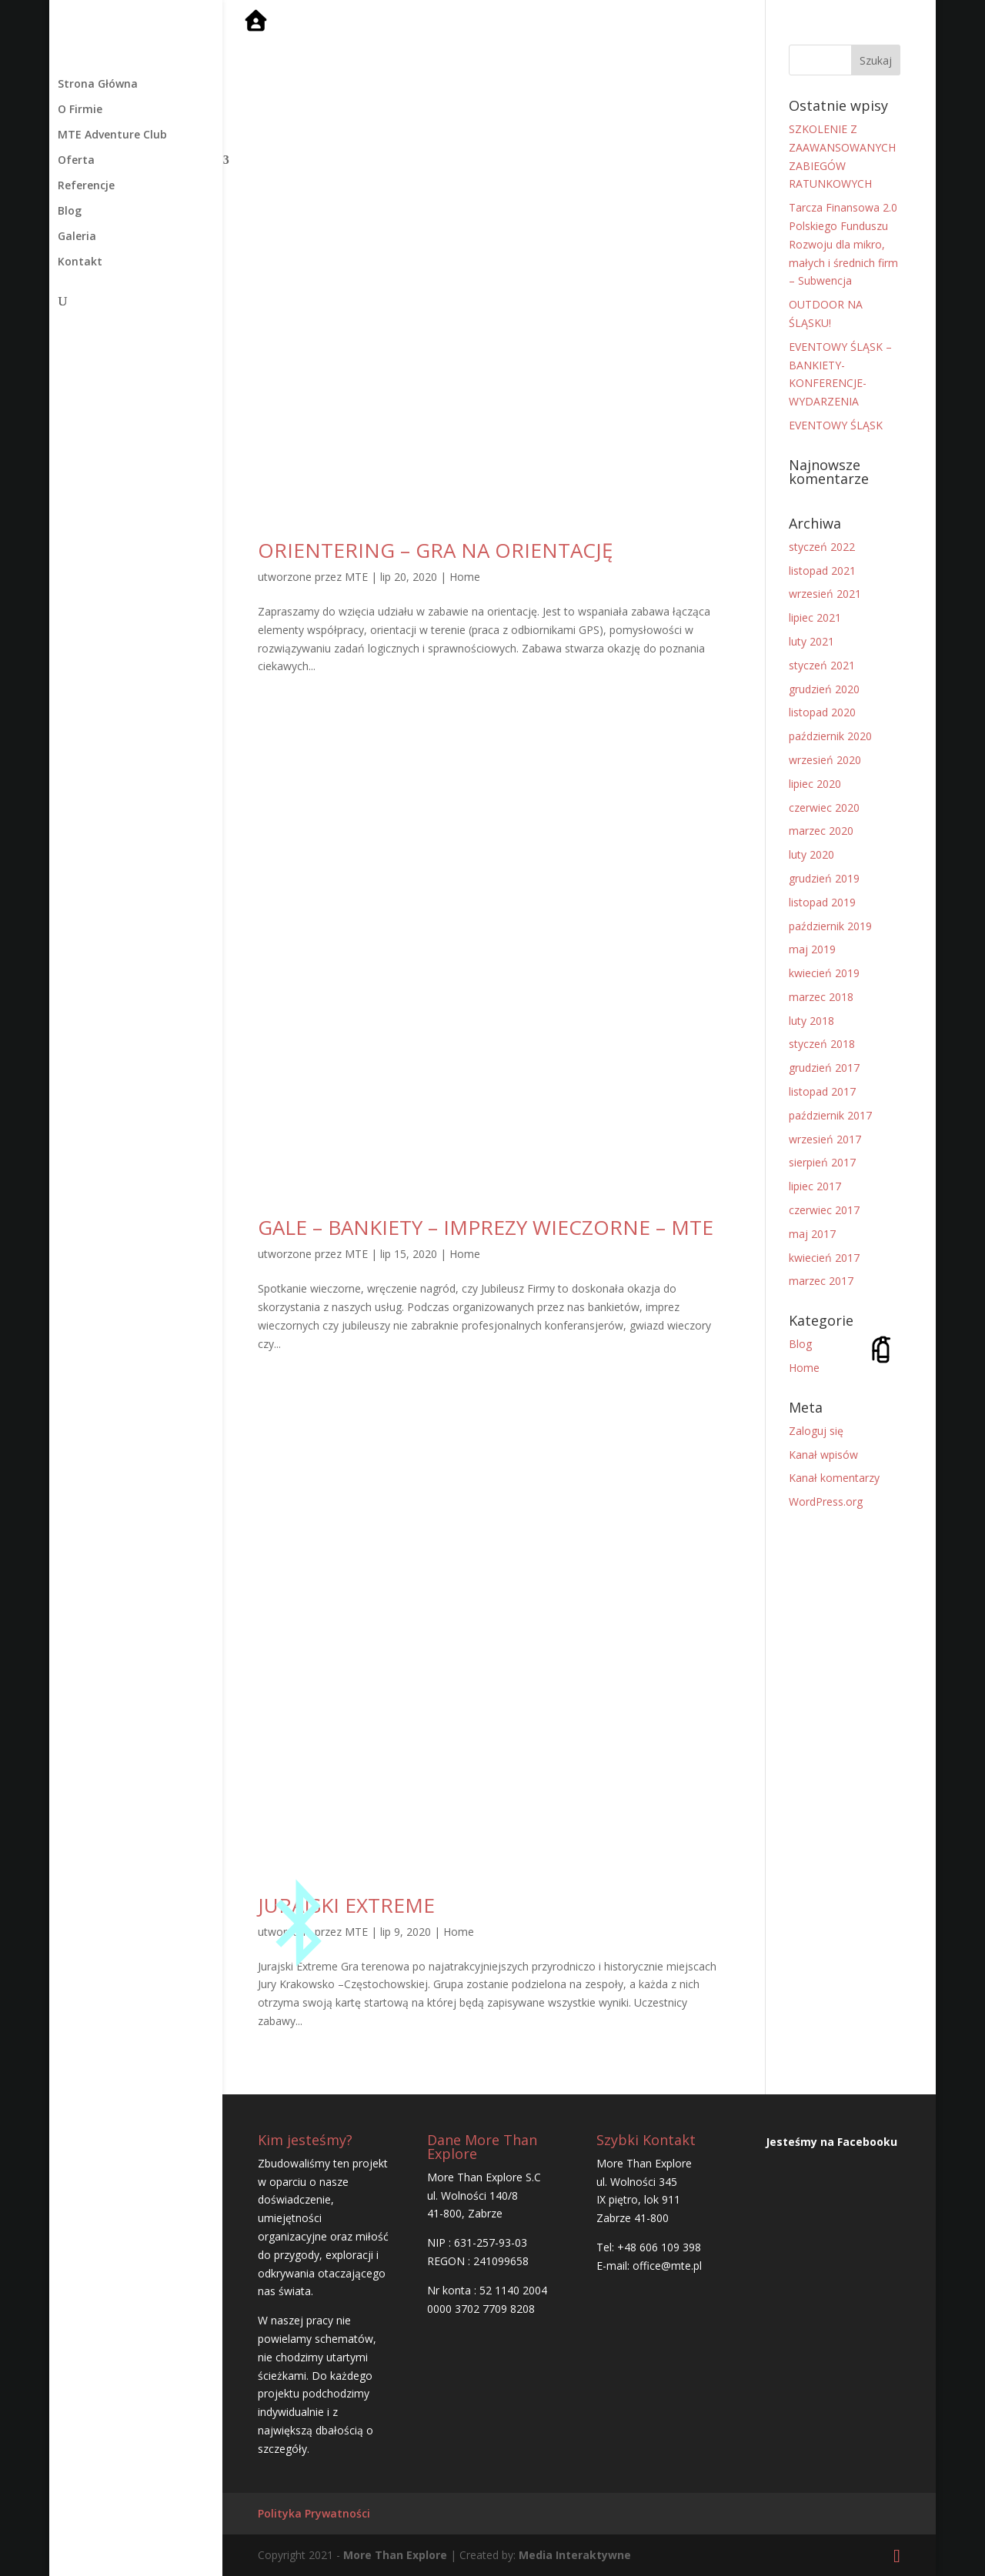  What do you see at coordinates (299, 1923) in the screenshot?
I see `bluetooth connectivity status` at bounding box center [299, 1923].